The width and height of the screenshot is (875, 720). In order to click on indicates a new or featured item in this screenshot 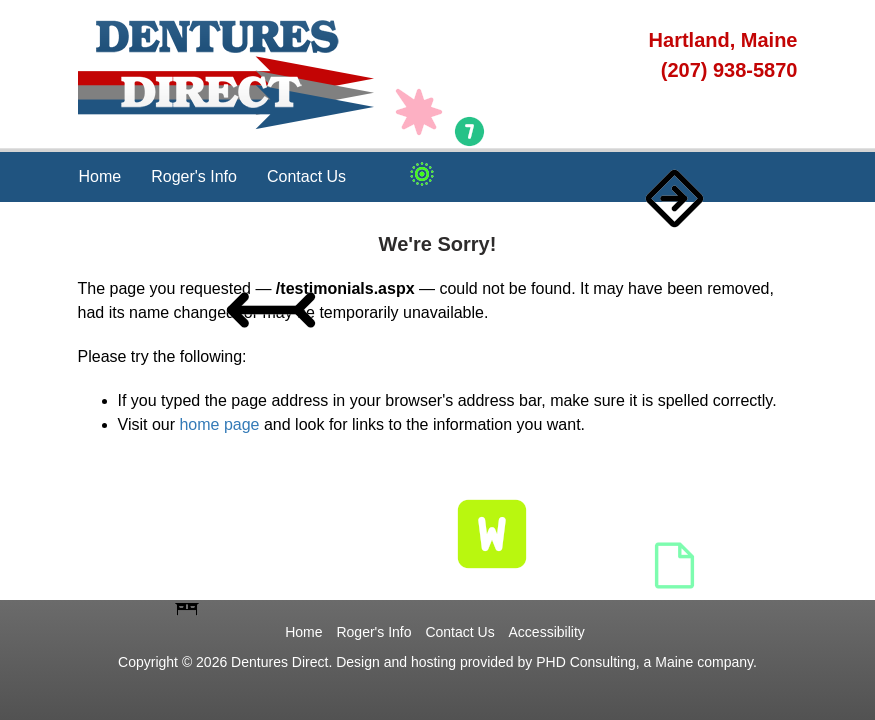, I will do `click(419, 112)`.